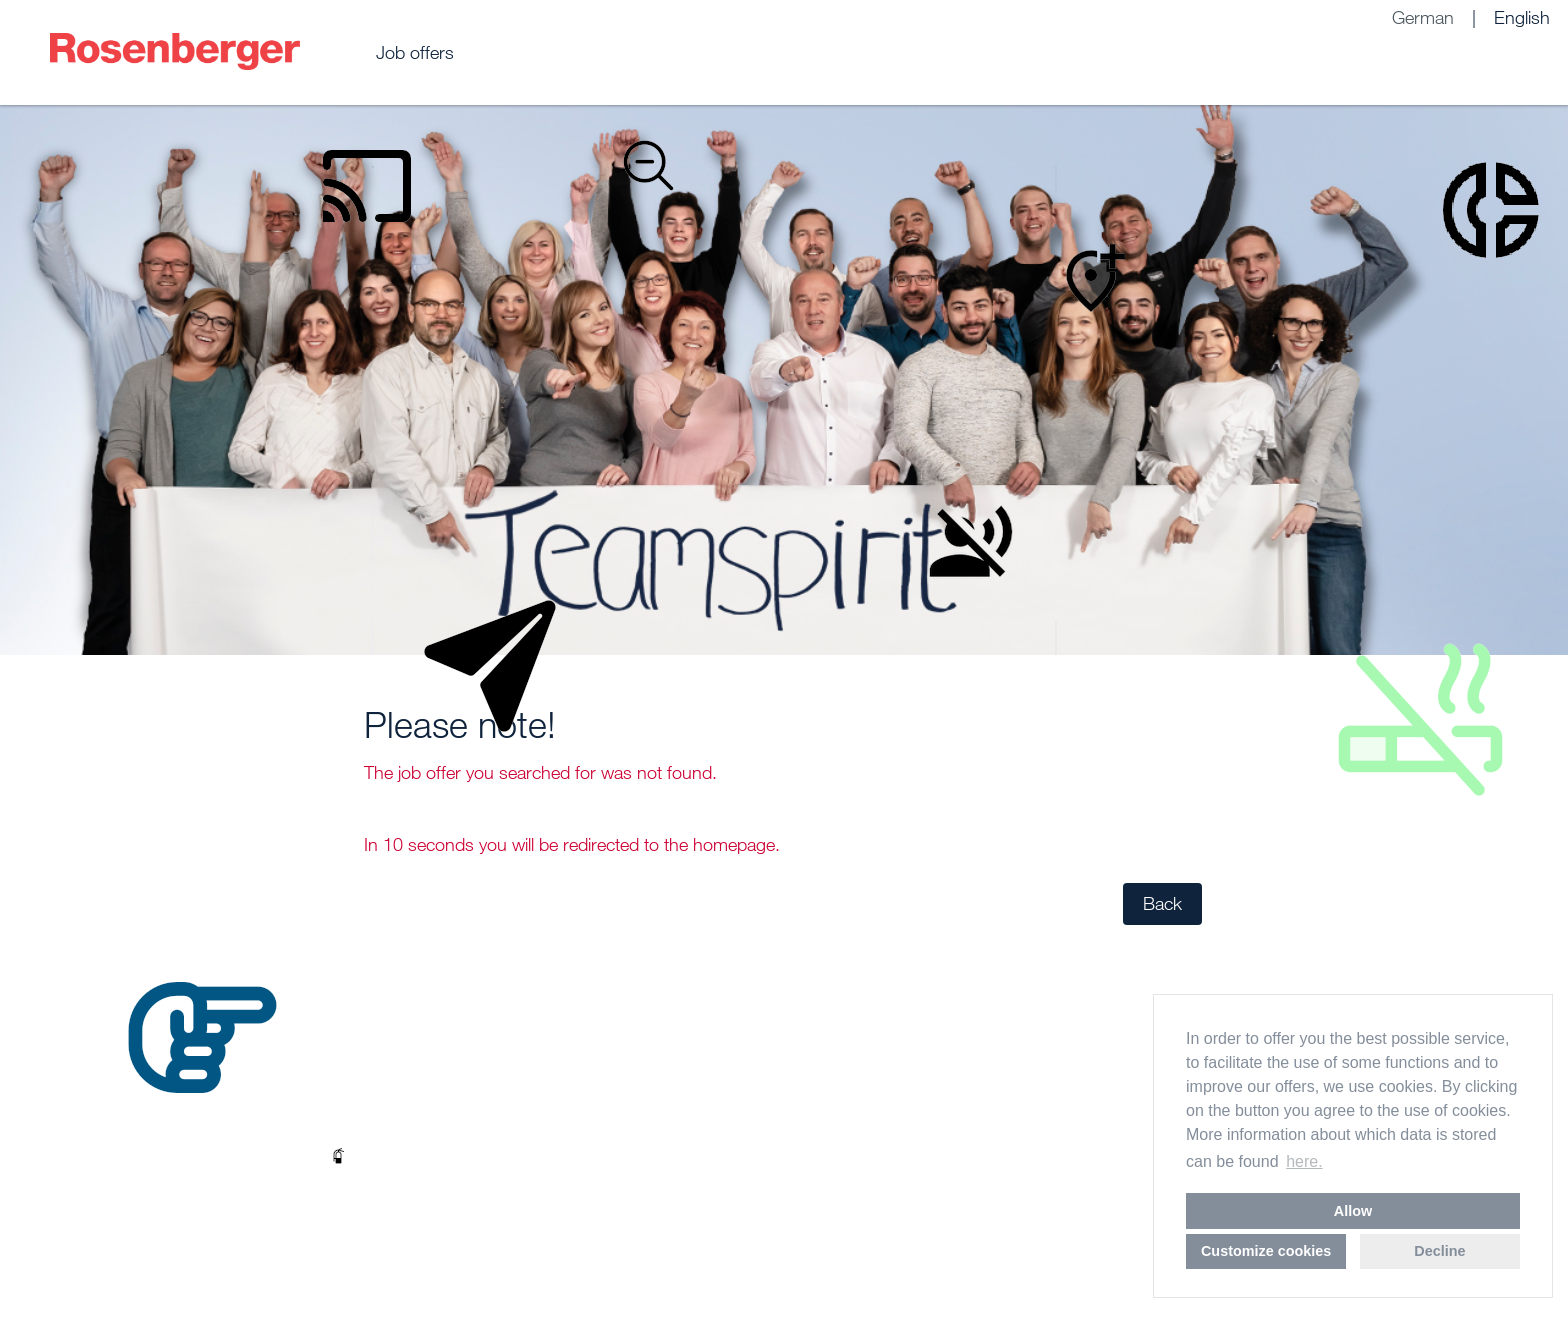 This screenshot has height=1343, width=1568. I want to click on cast your screen to a nearby device, so click(367, 186).